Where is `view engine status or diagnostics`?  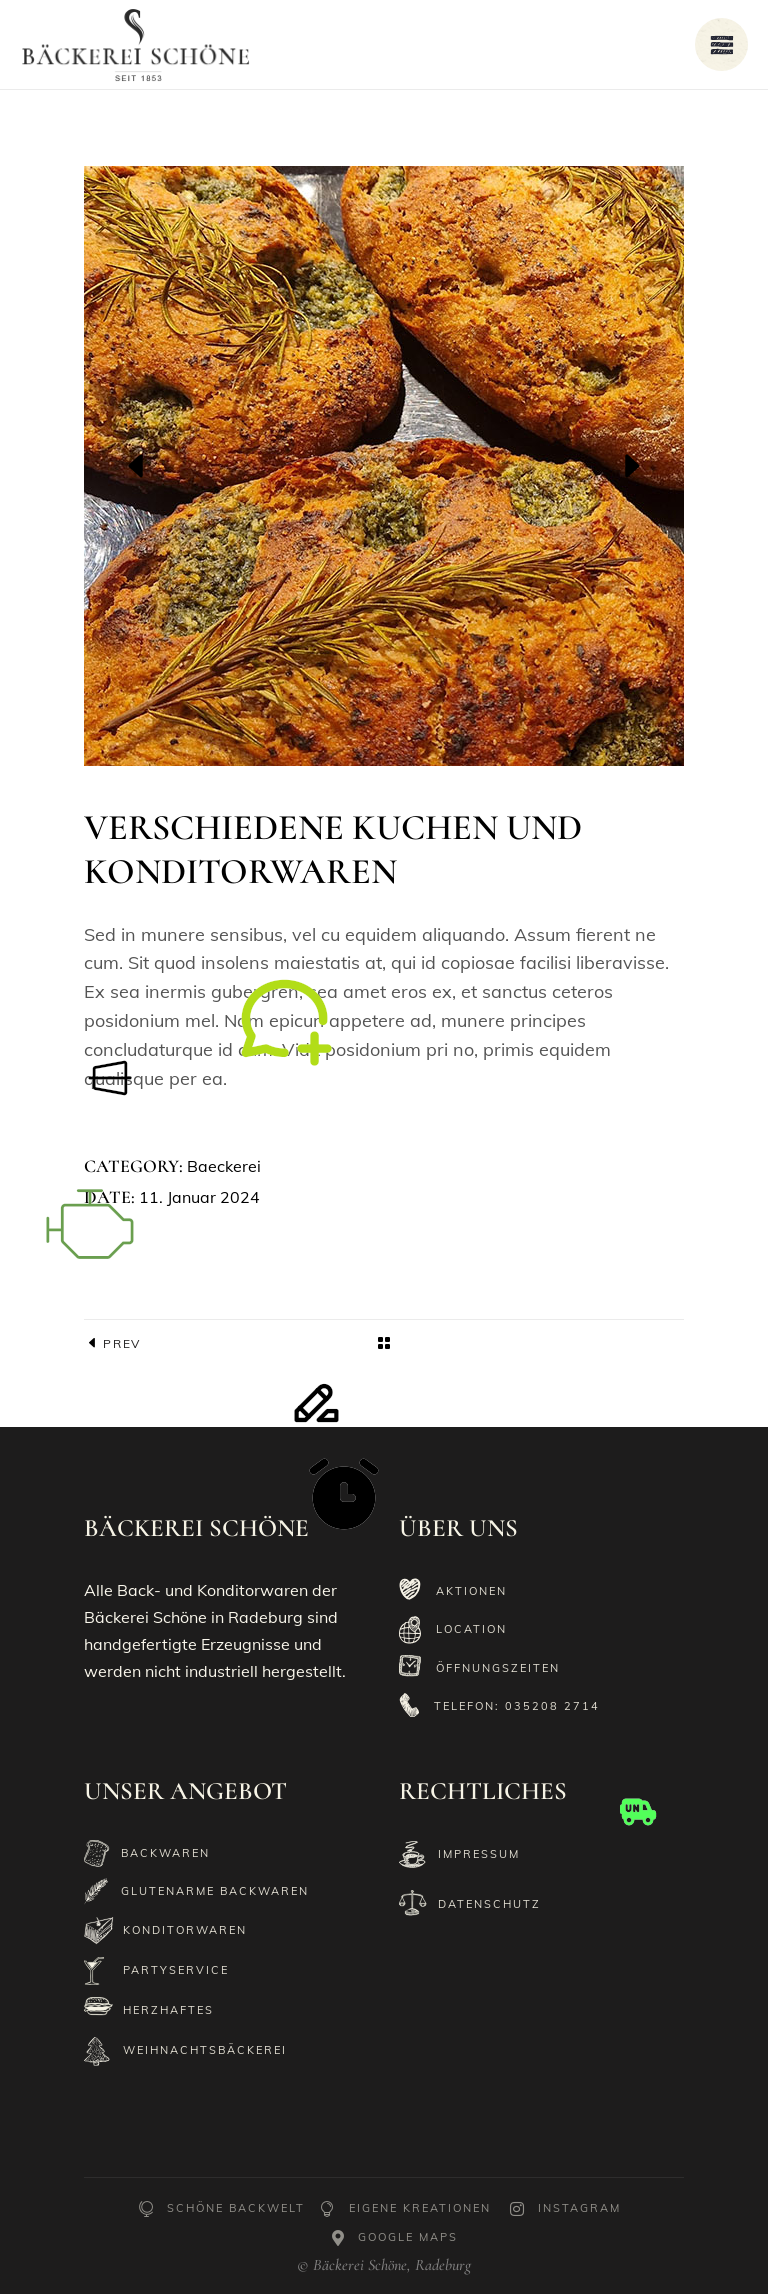 view engine status or diagnostics is located at coordinates (88, 1225).